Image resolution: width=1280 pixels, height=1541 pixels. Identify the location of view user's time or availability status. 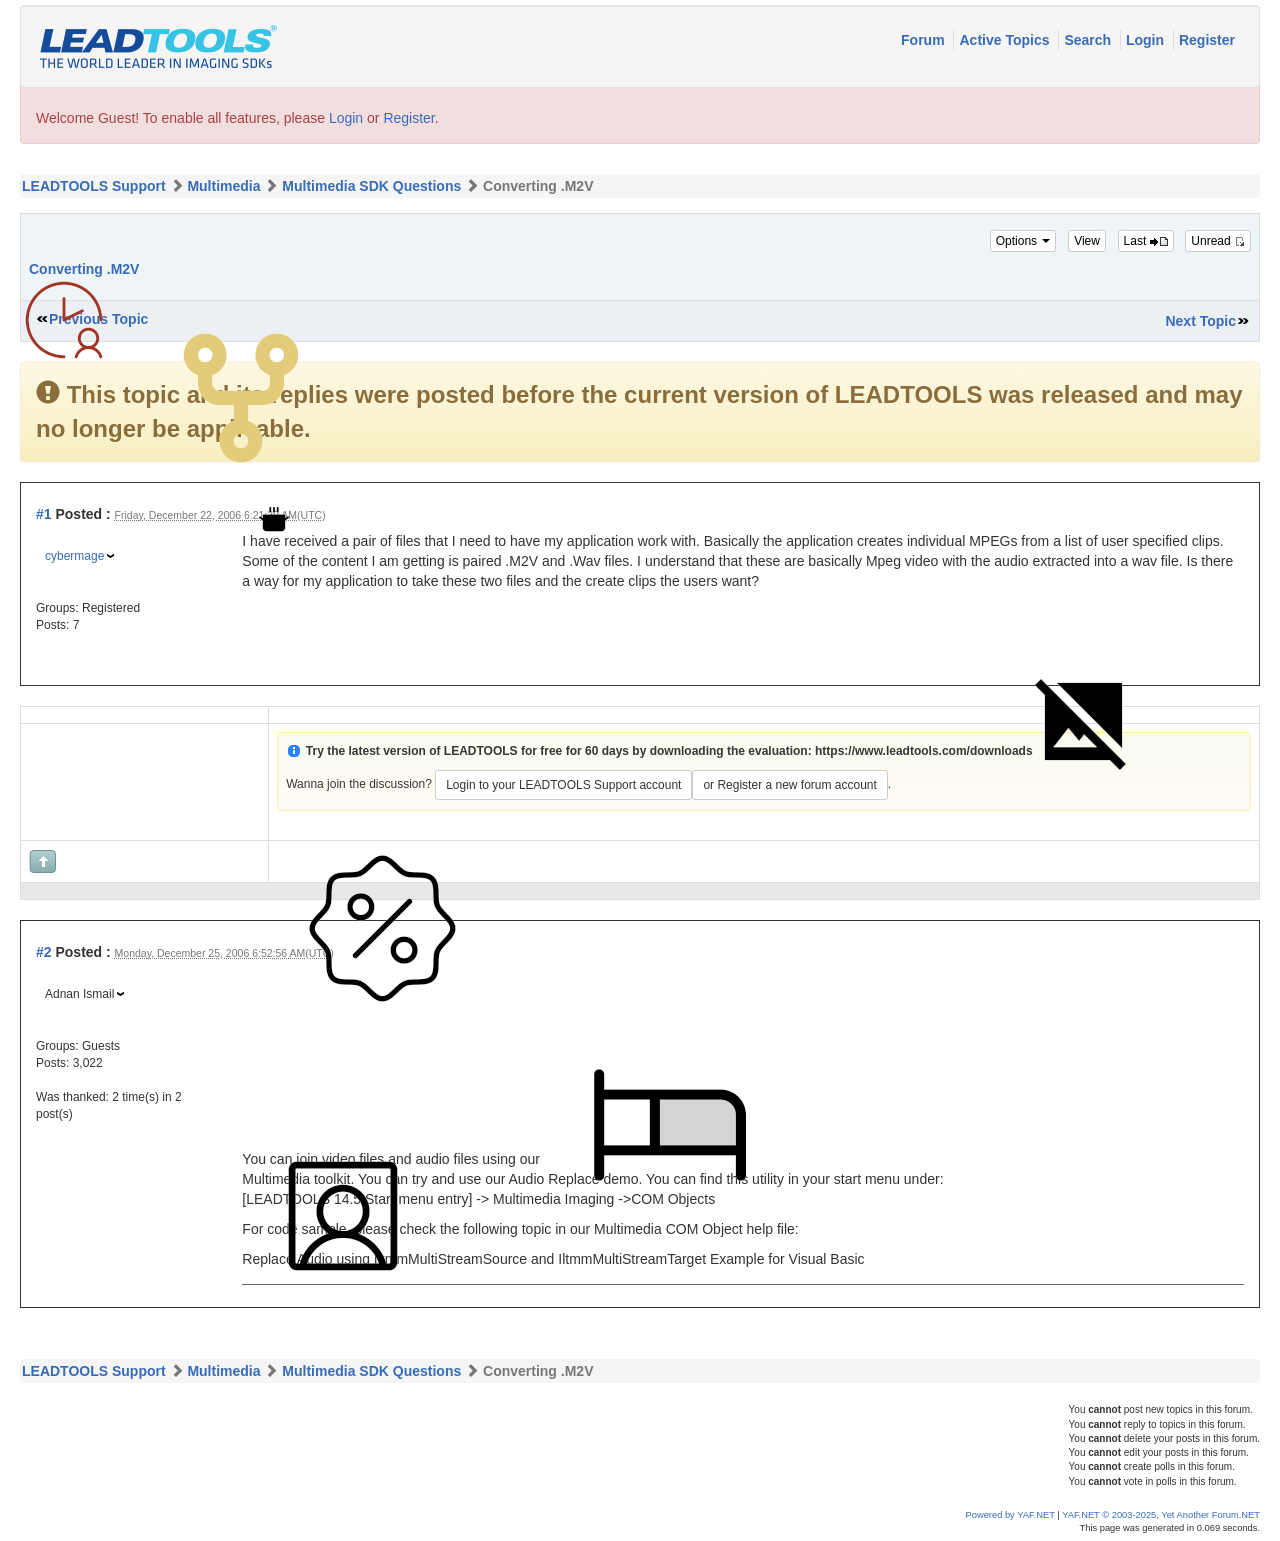
(64, 320).